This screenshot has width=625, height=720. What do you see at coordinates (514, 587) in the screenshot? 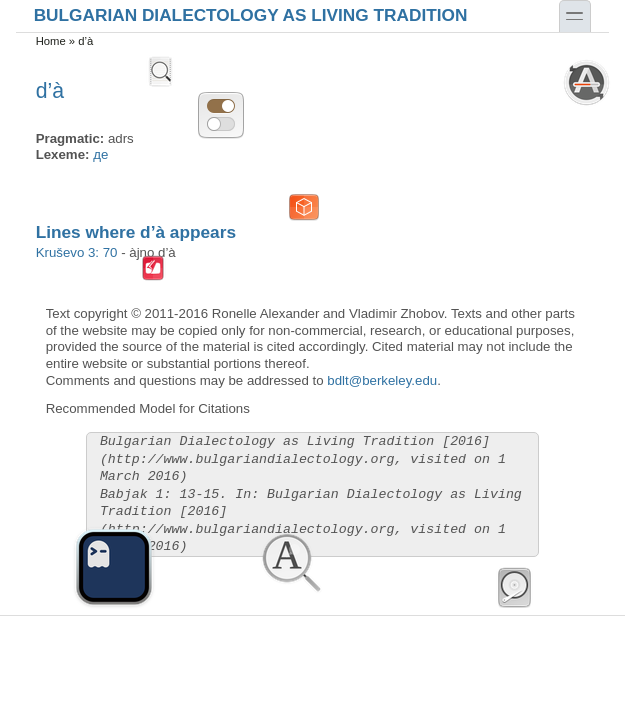
I see `open disk utility application` at bounding box center [514, 587].